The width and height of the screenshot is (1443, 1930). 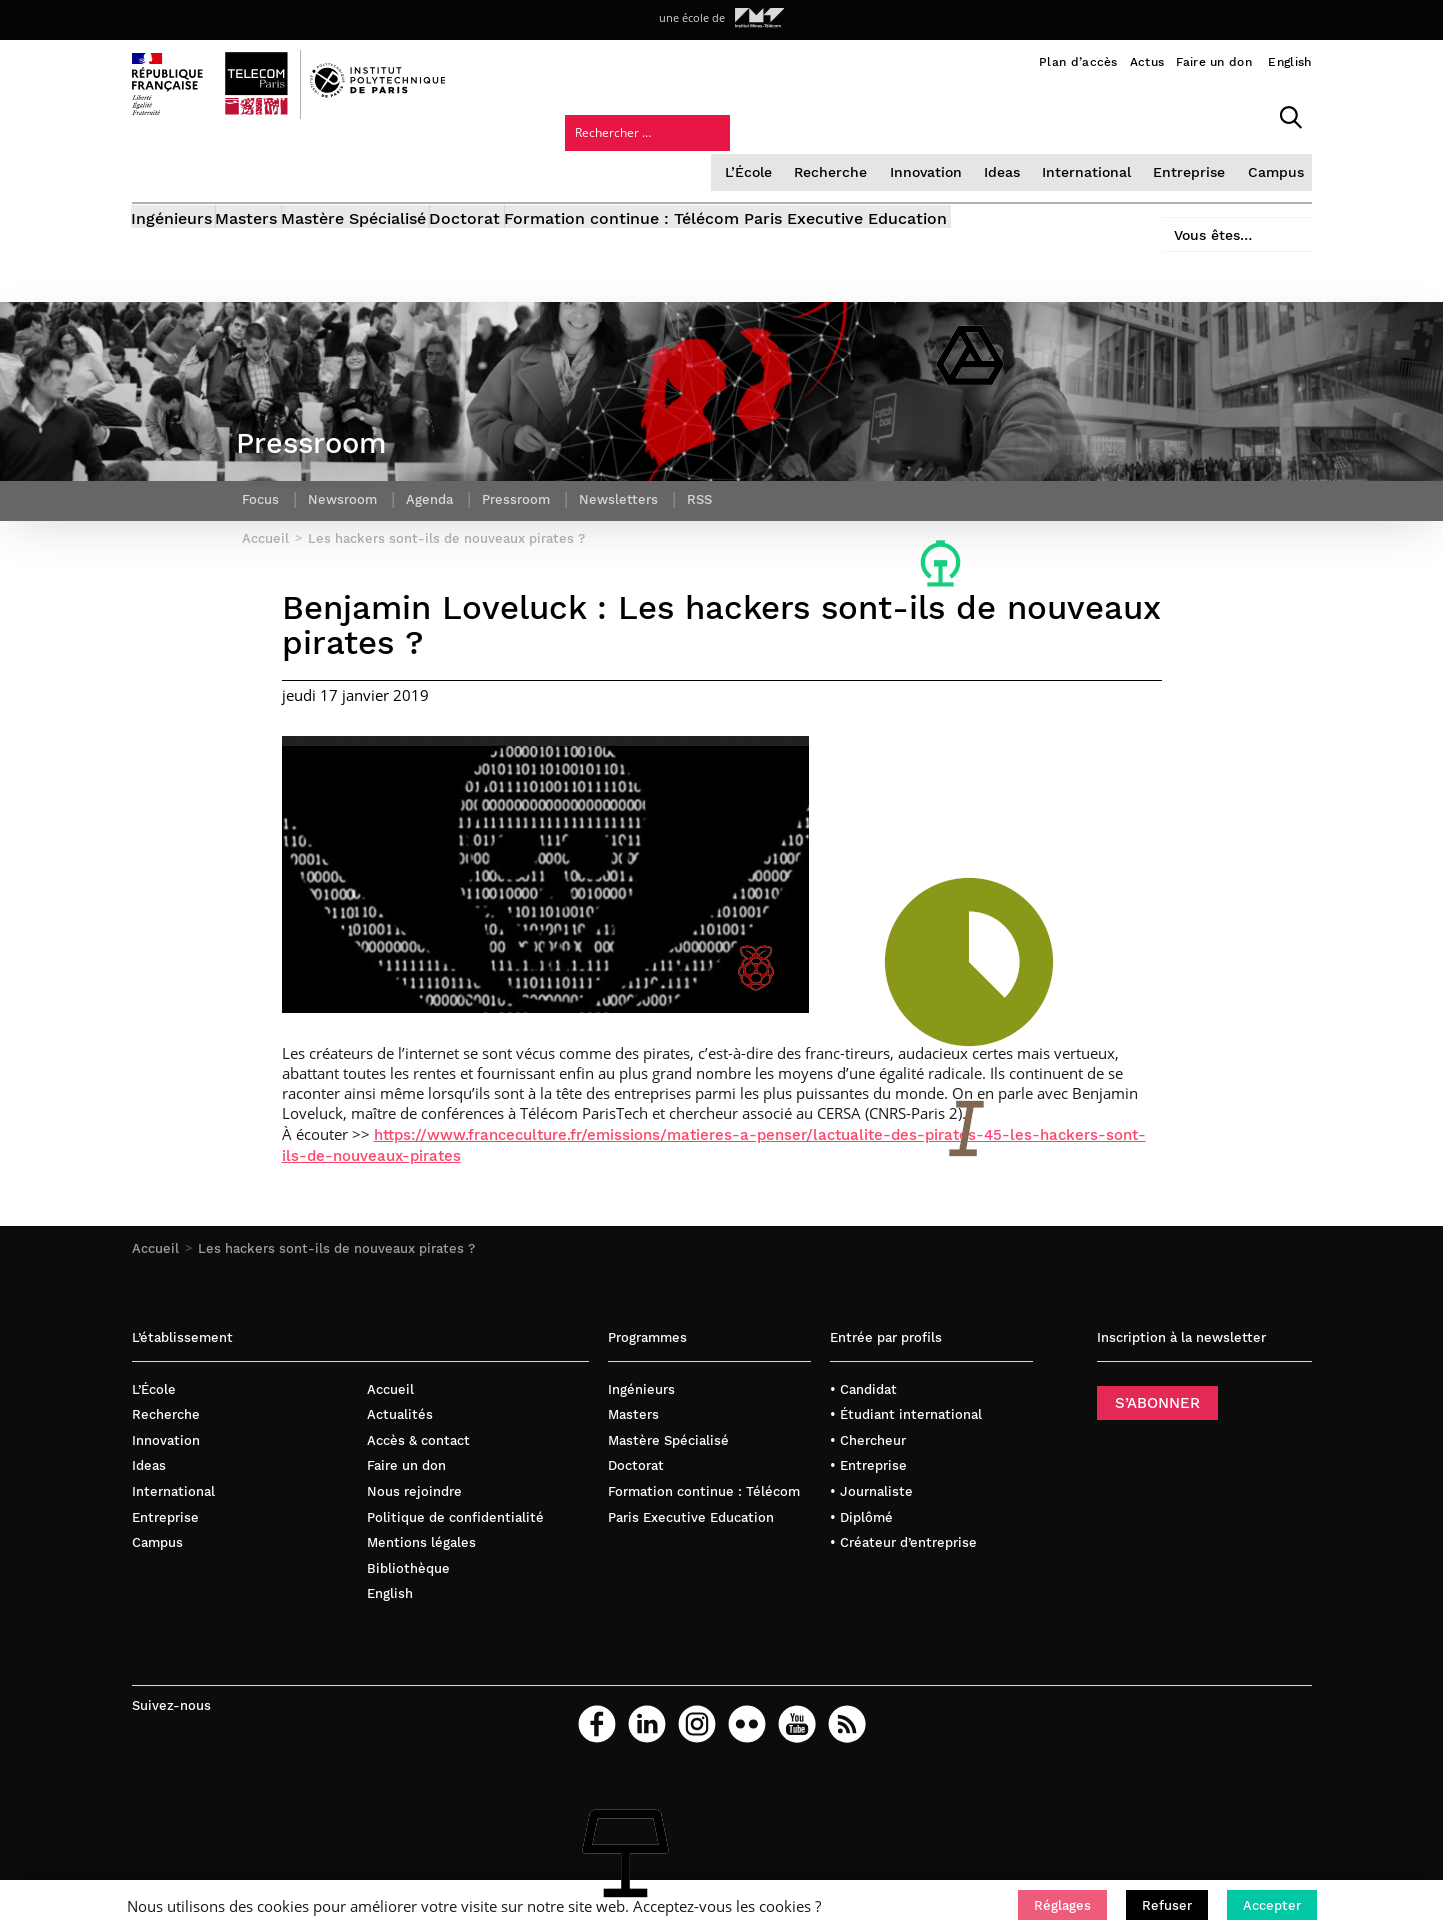 What do you see at coordinates (756, 968) in the screenshot?
I see `raspberry pi brand logo` at bounding box center [756, 968].